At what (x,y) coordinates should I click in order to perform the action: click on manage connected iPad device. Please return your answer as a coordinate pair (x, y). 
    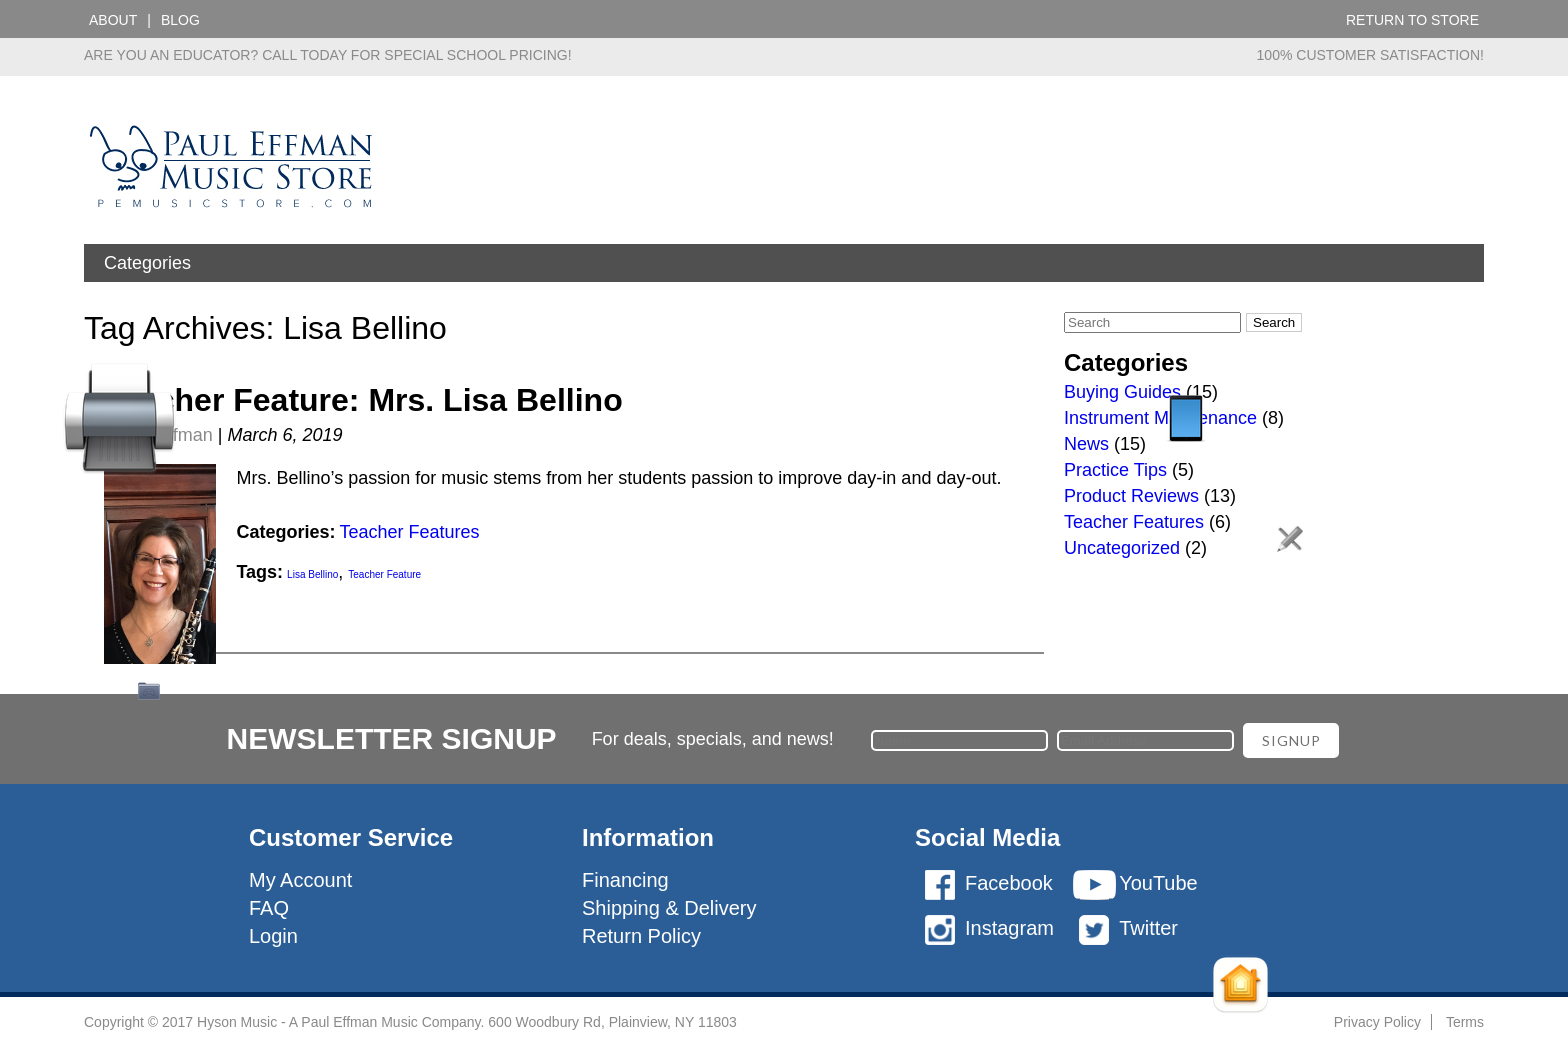
    Looking at the image, I should click on (1186, 418).